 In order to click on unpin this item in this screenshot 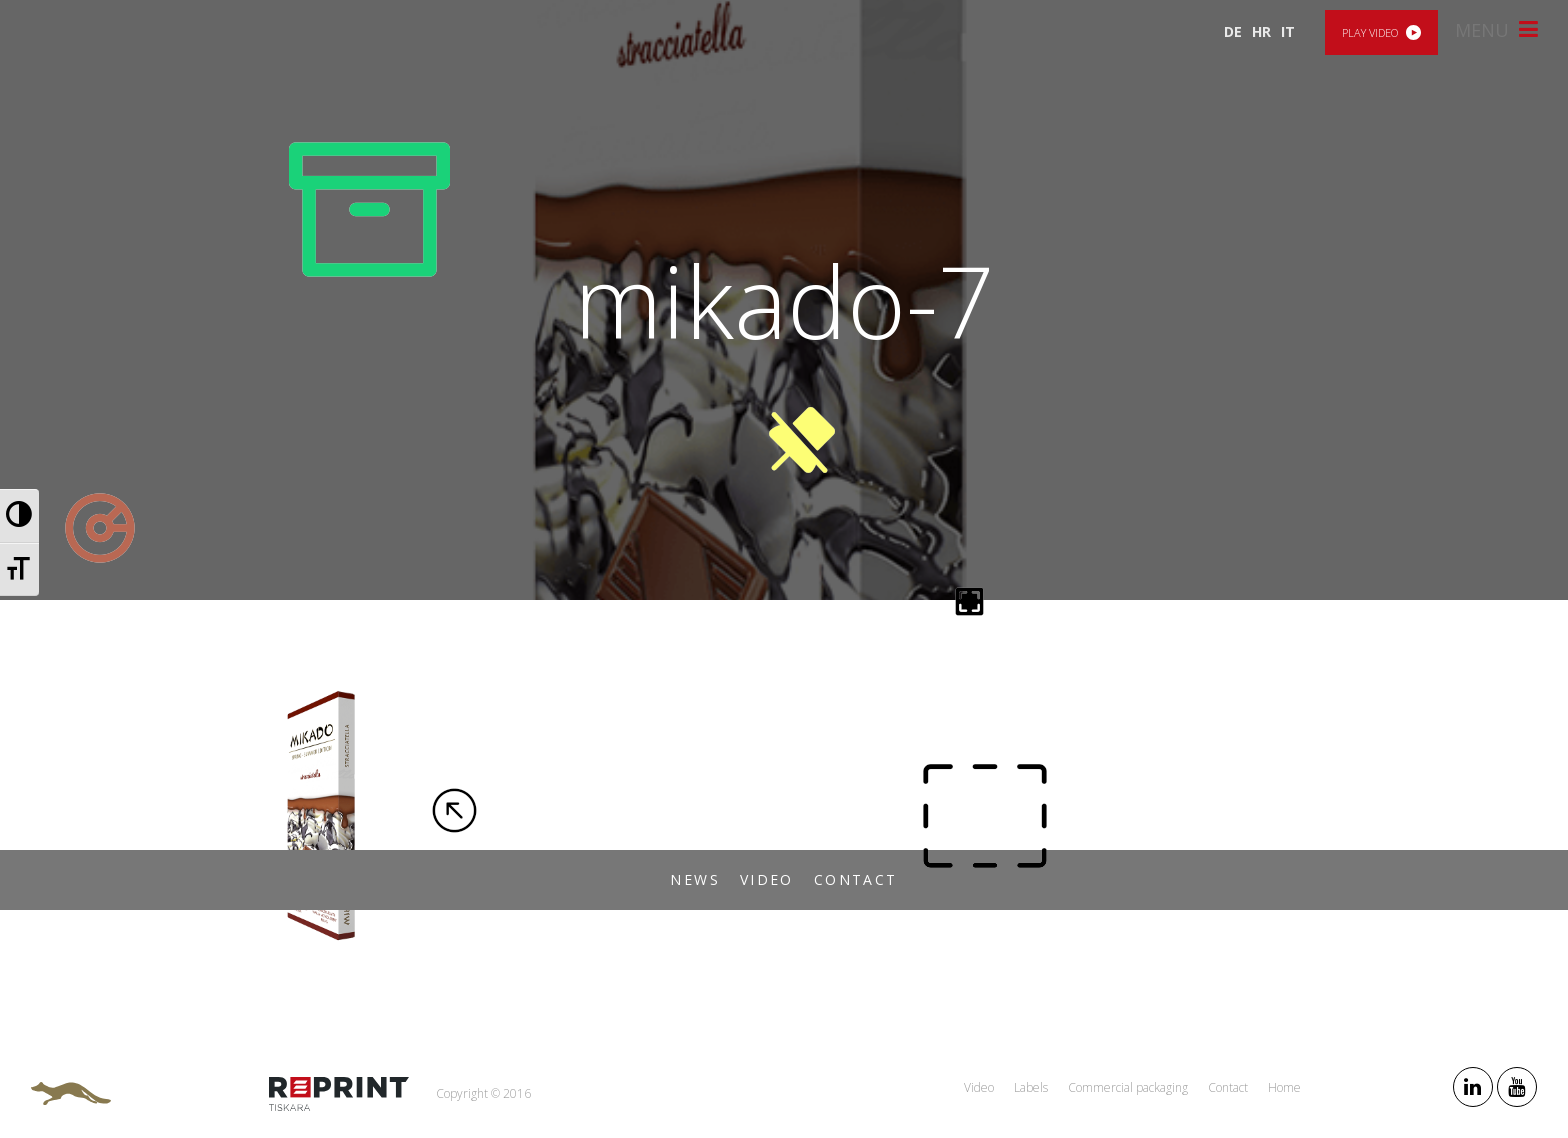, I will do `click(799, 442)`.